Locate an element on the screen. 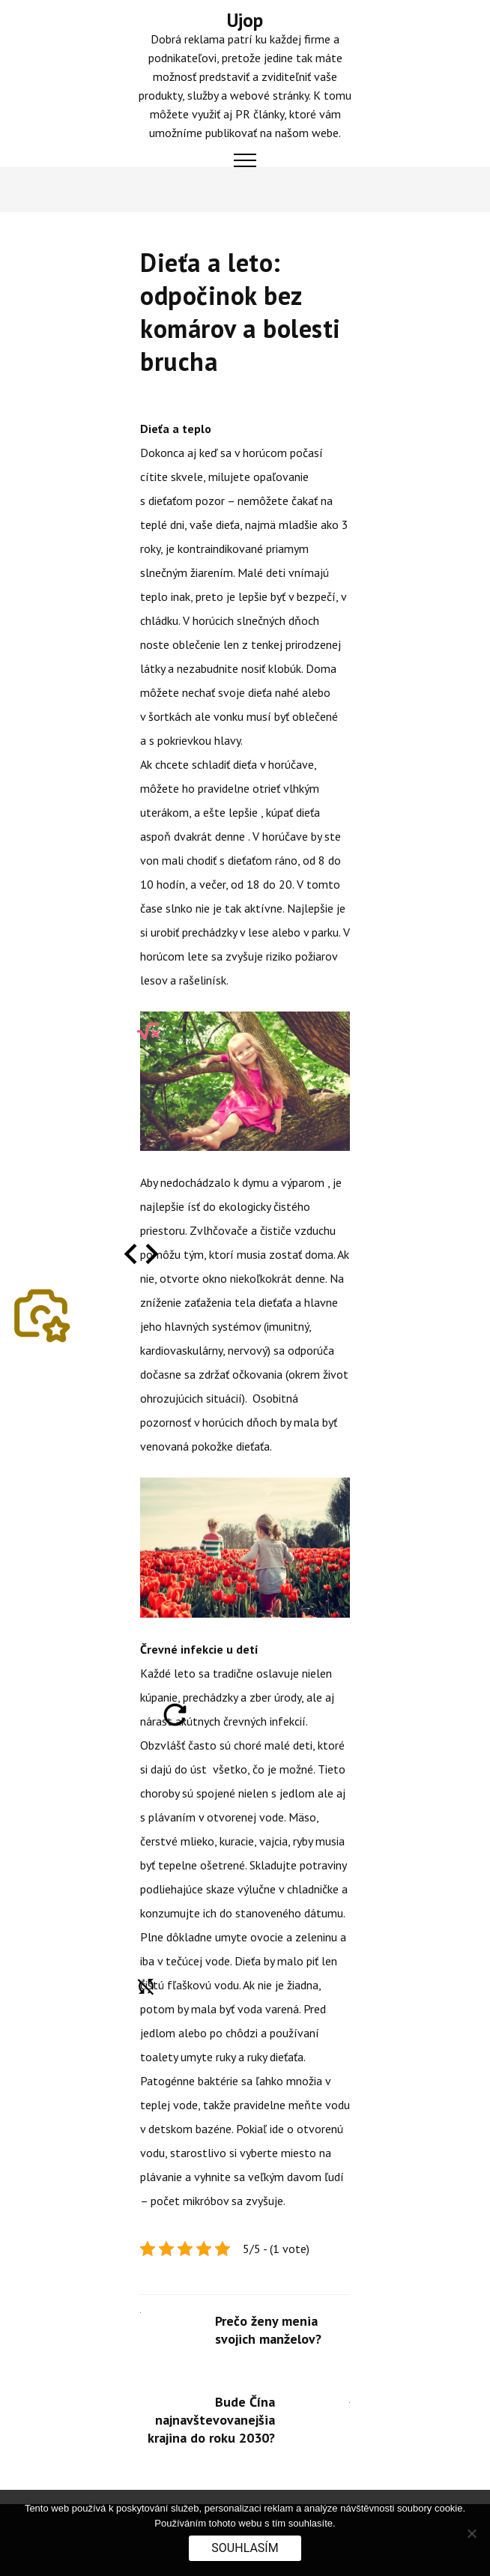 This screenshot has height=2576, width=490. refresh or reload the current page is located at coordinates (175, 1714).